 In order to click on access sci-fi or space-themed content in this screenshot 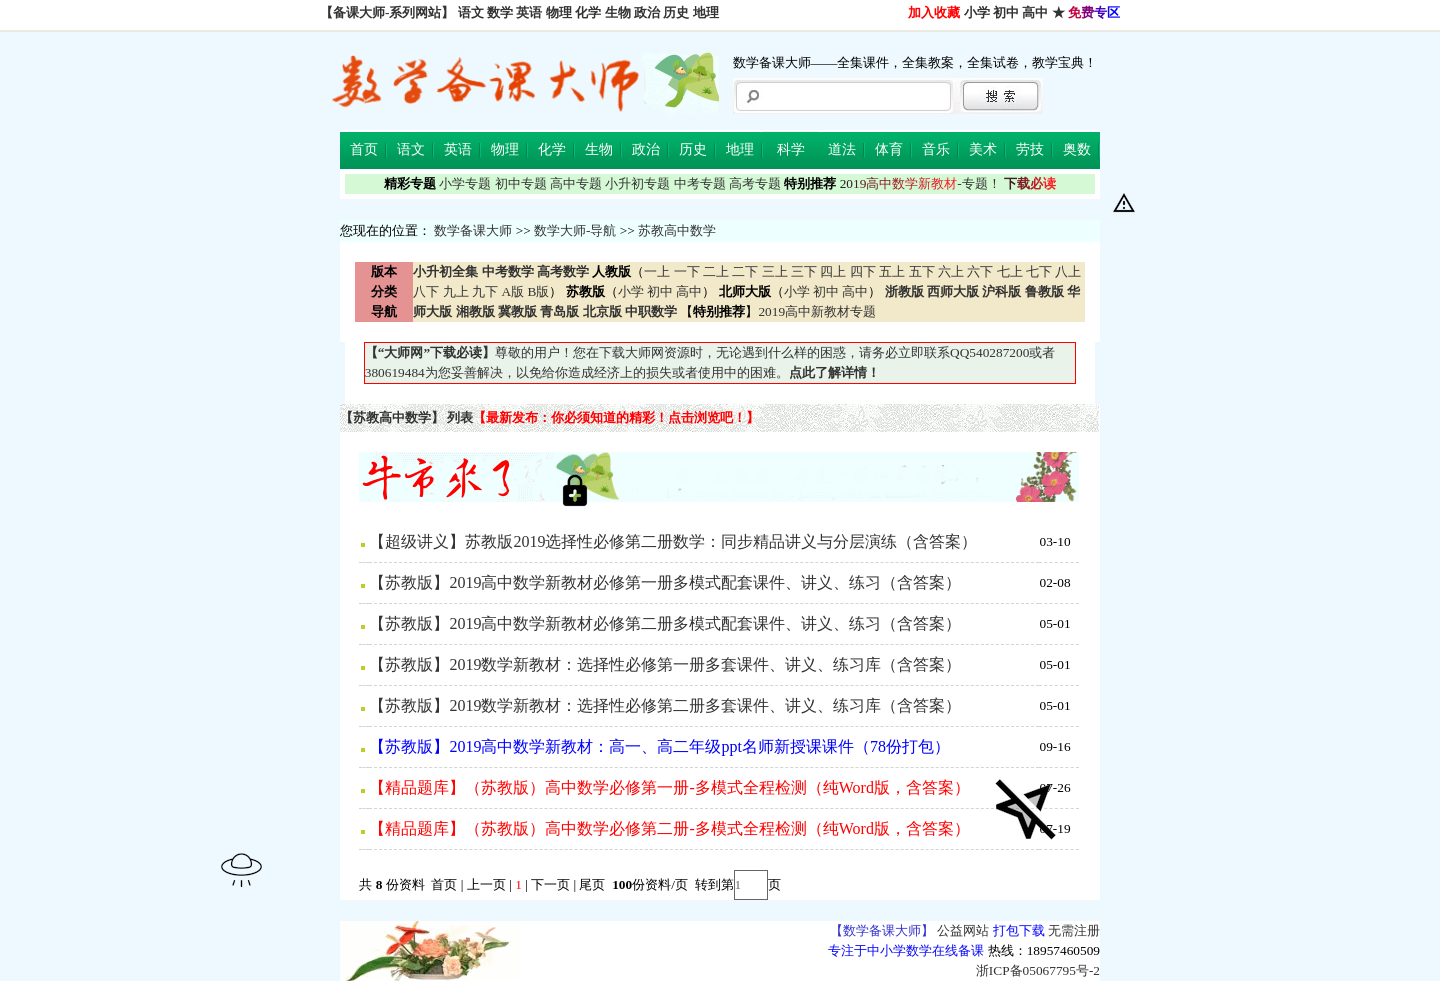, I will do `click(241, 869)`.